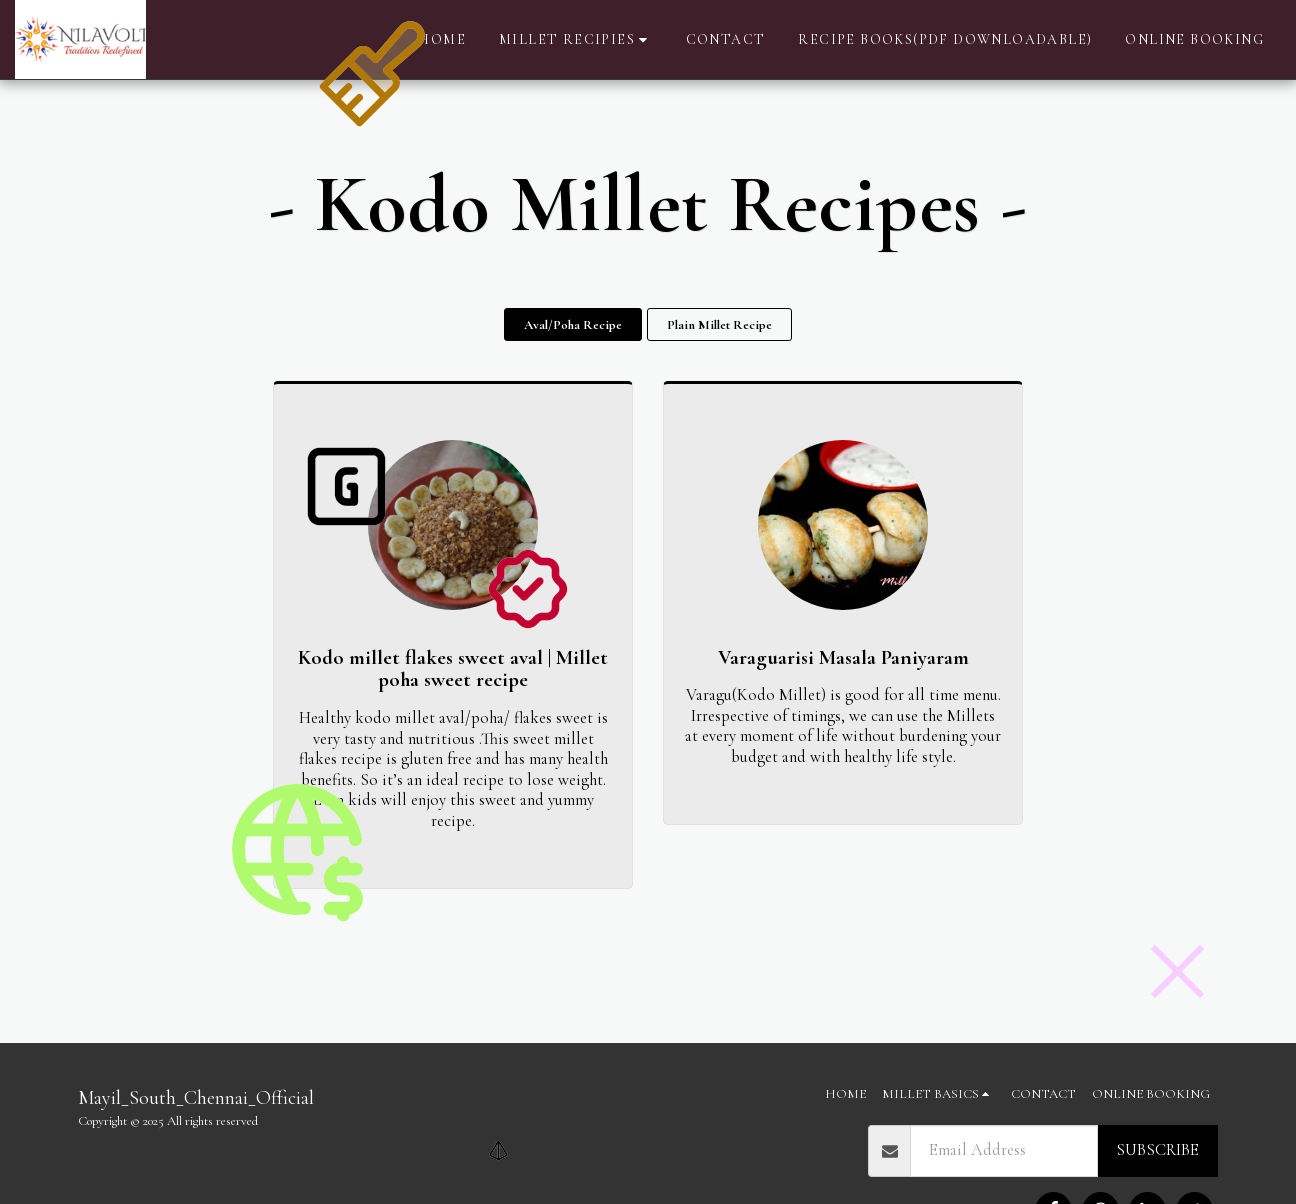 The height and width of the screenshot is (1204, 1296). I want to click on access international currency exchange, so click(297, 849).